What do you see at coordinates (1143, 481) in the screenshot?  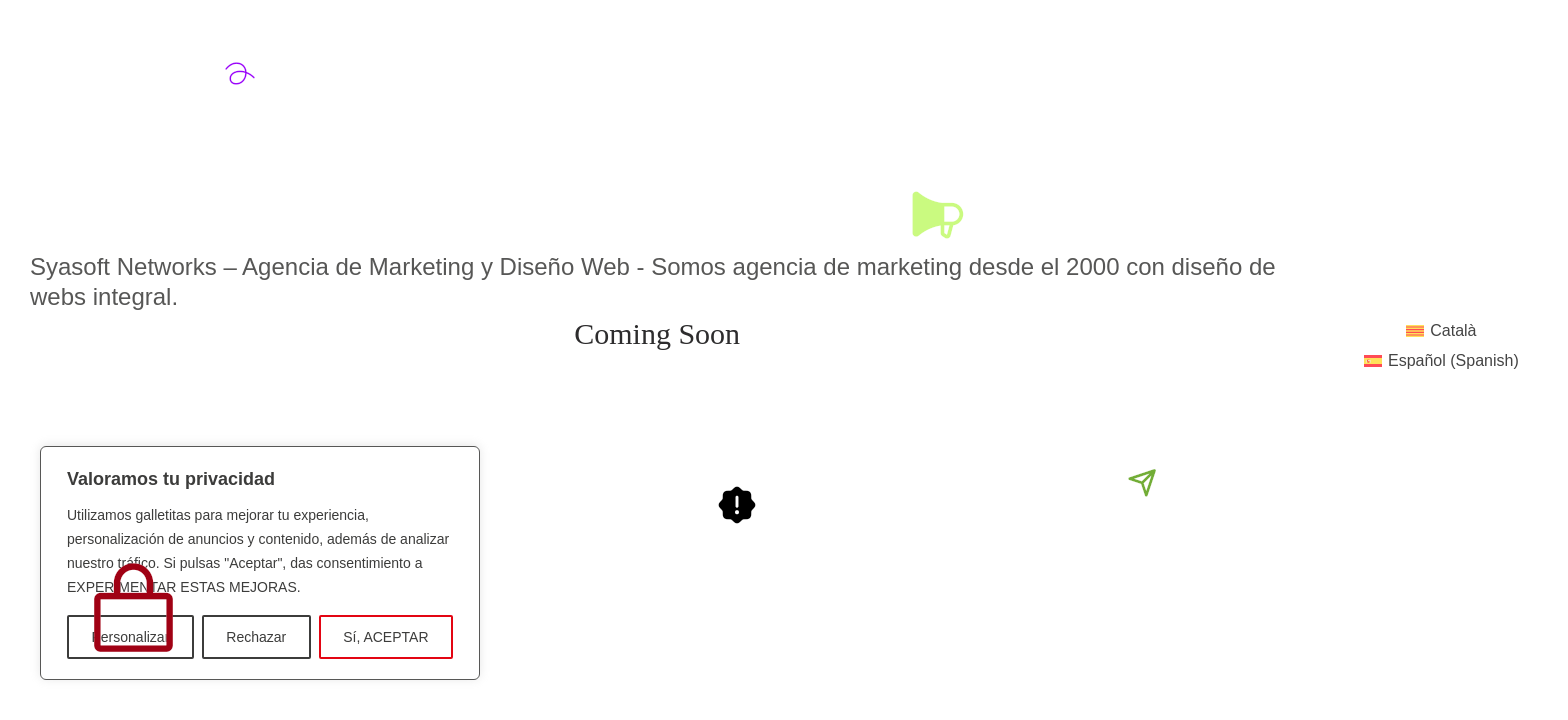 I see `send a message` at bounding box center [1143, 481].